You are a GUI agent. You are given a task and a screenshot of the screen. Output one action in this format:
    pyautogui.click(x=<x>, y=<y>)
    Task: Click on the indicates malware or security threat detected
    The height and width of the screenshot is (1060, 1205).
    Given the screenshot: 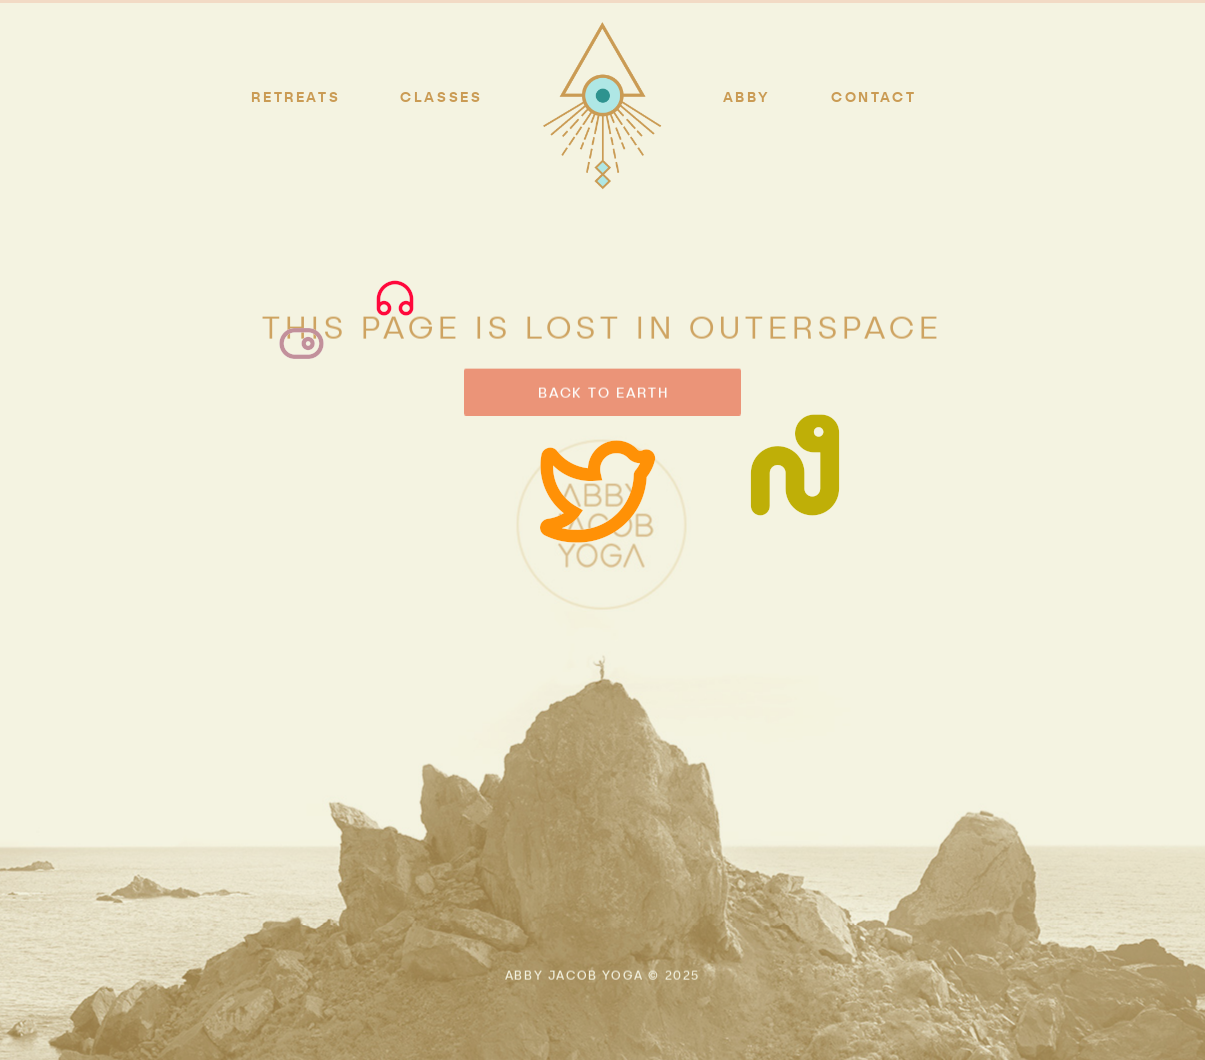 What is the action you would take?
    pyautogui.click(x=795, y=465)
    